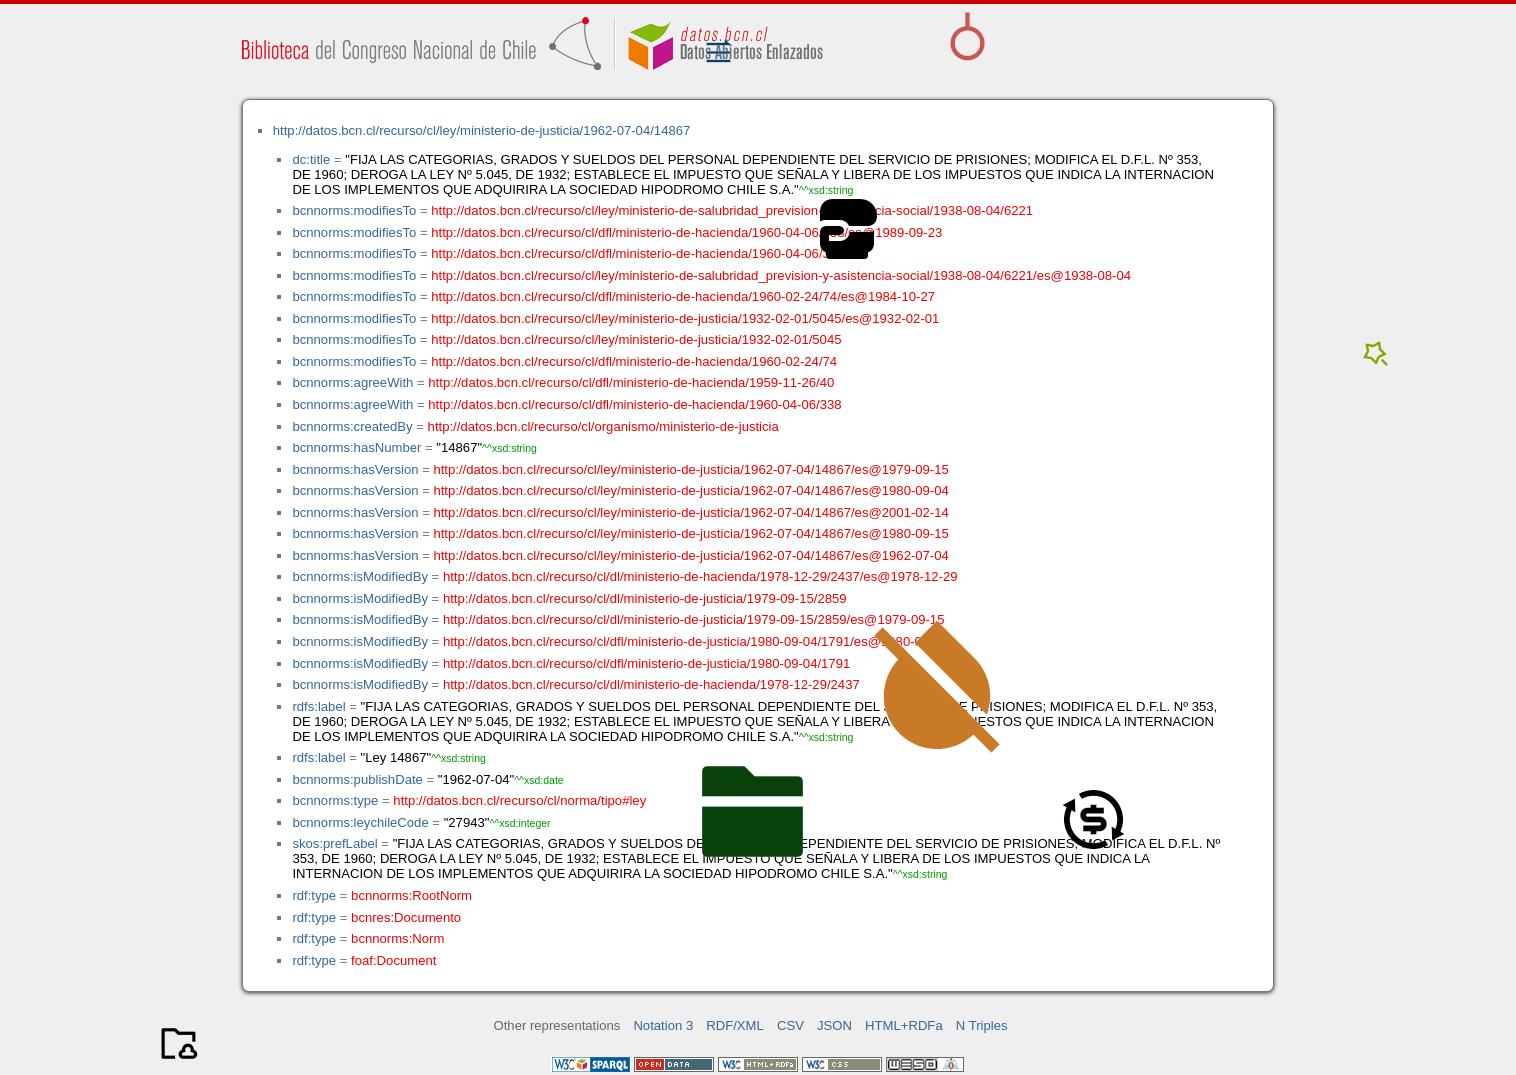 This screenshot has width=1516, height=1075. I want to click on select genderless or non-binary gender option, so click(967, 37).